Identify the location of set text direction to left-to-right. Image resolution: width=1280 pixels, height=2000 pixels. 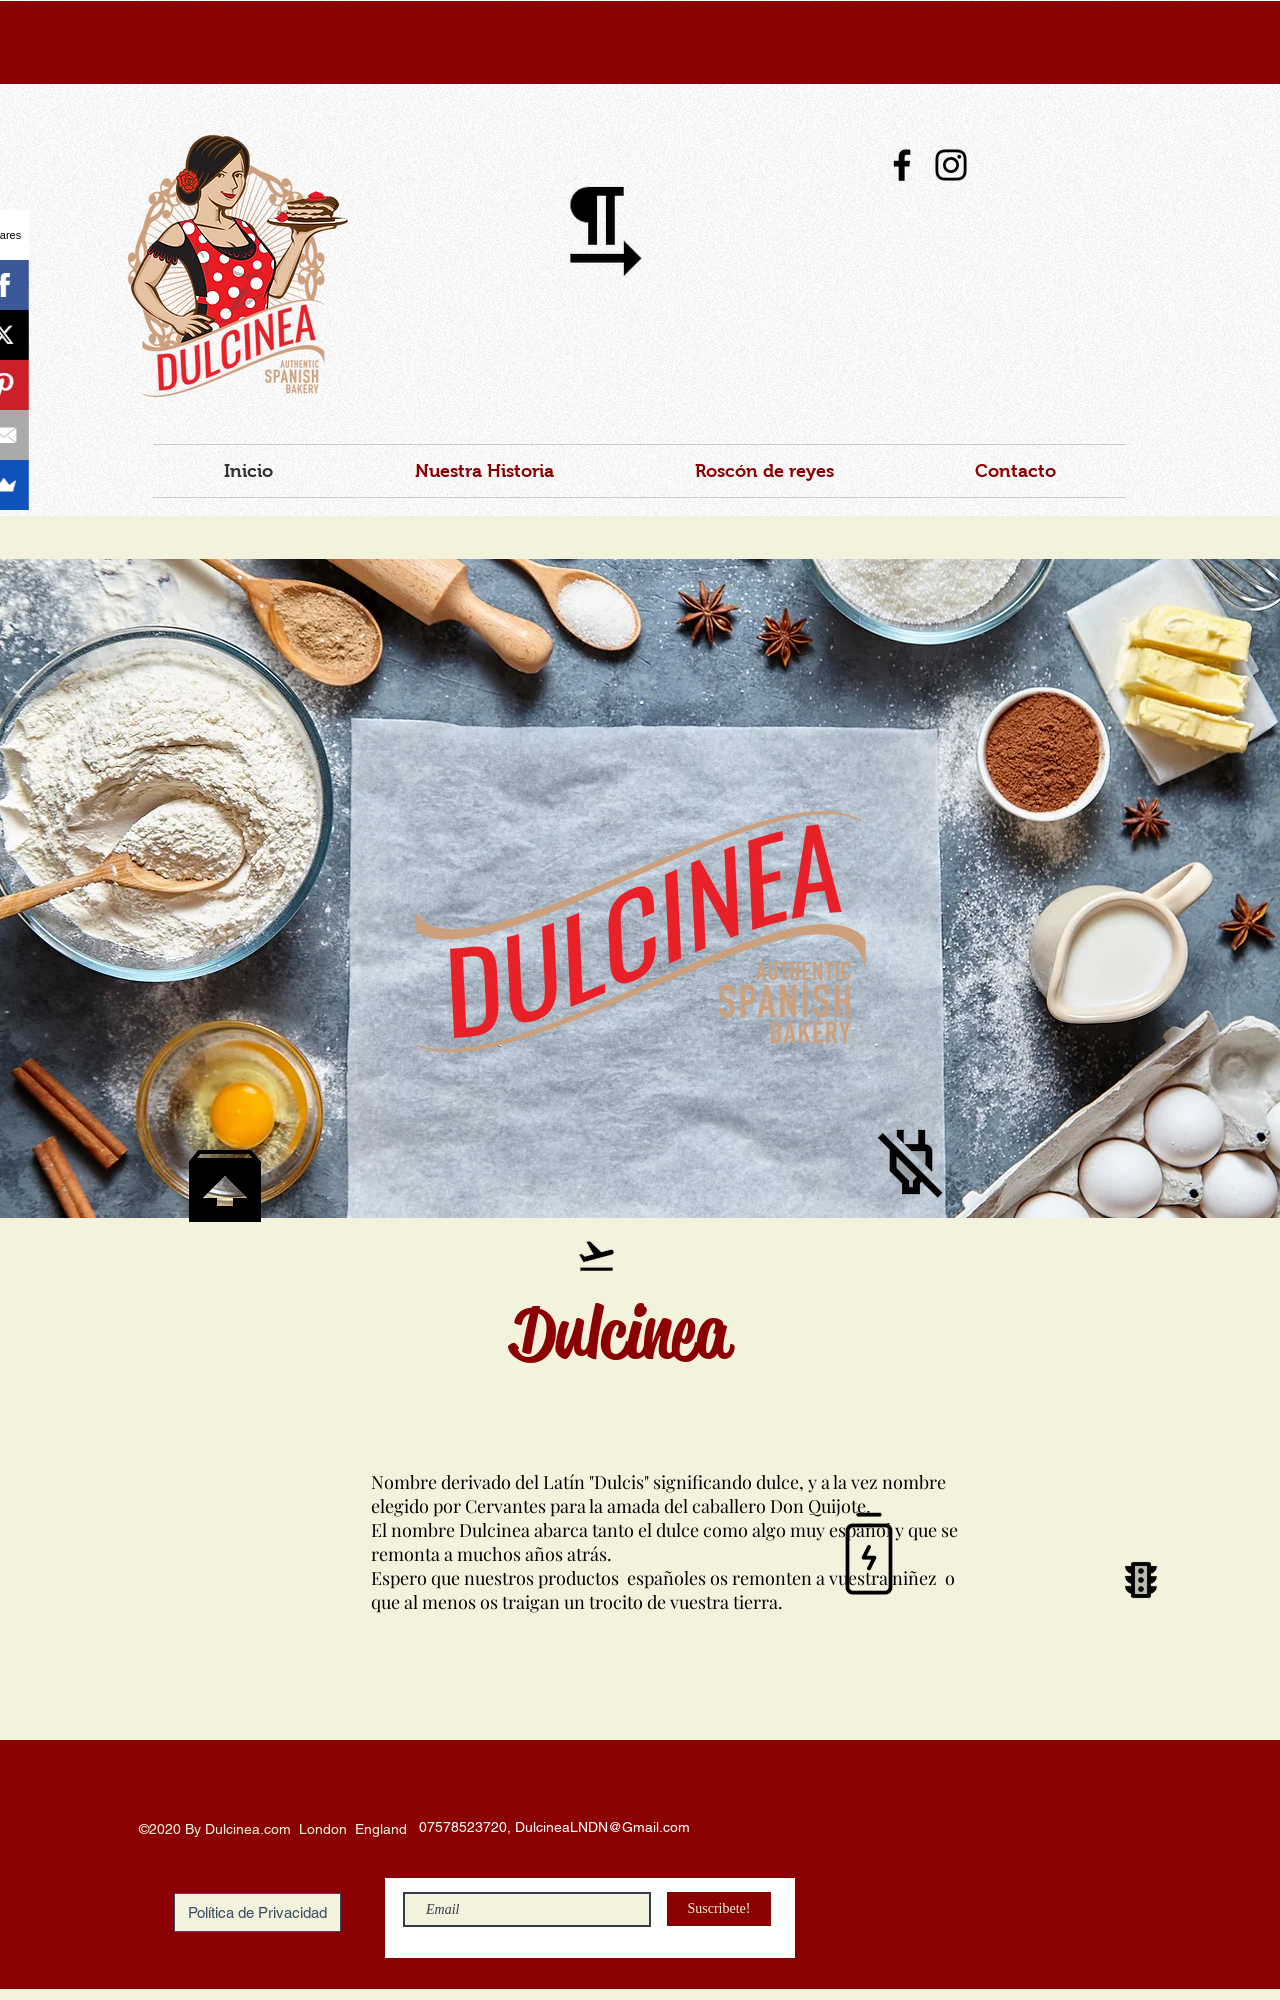
(601, 231).